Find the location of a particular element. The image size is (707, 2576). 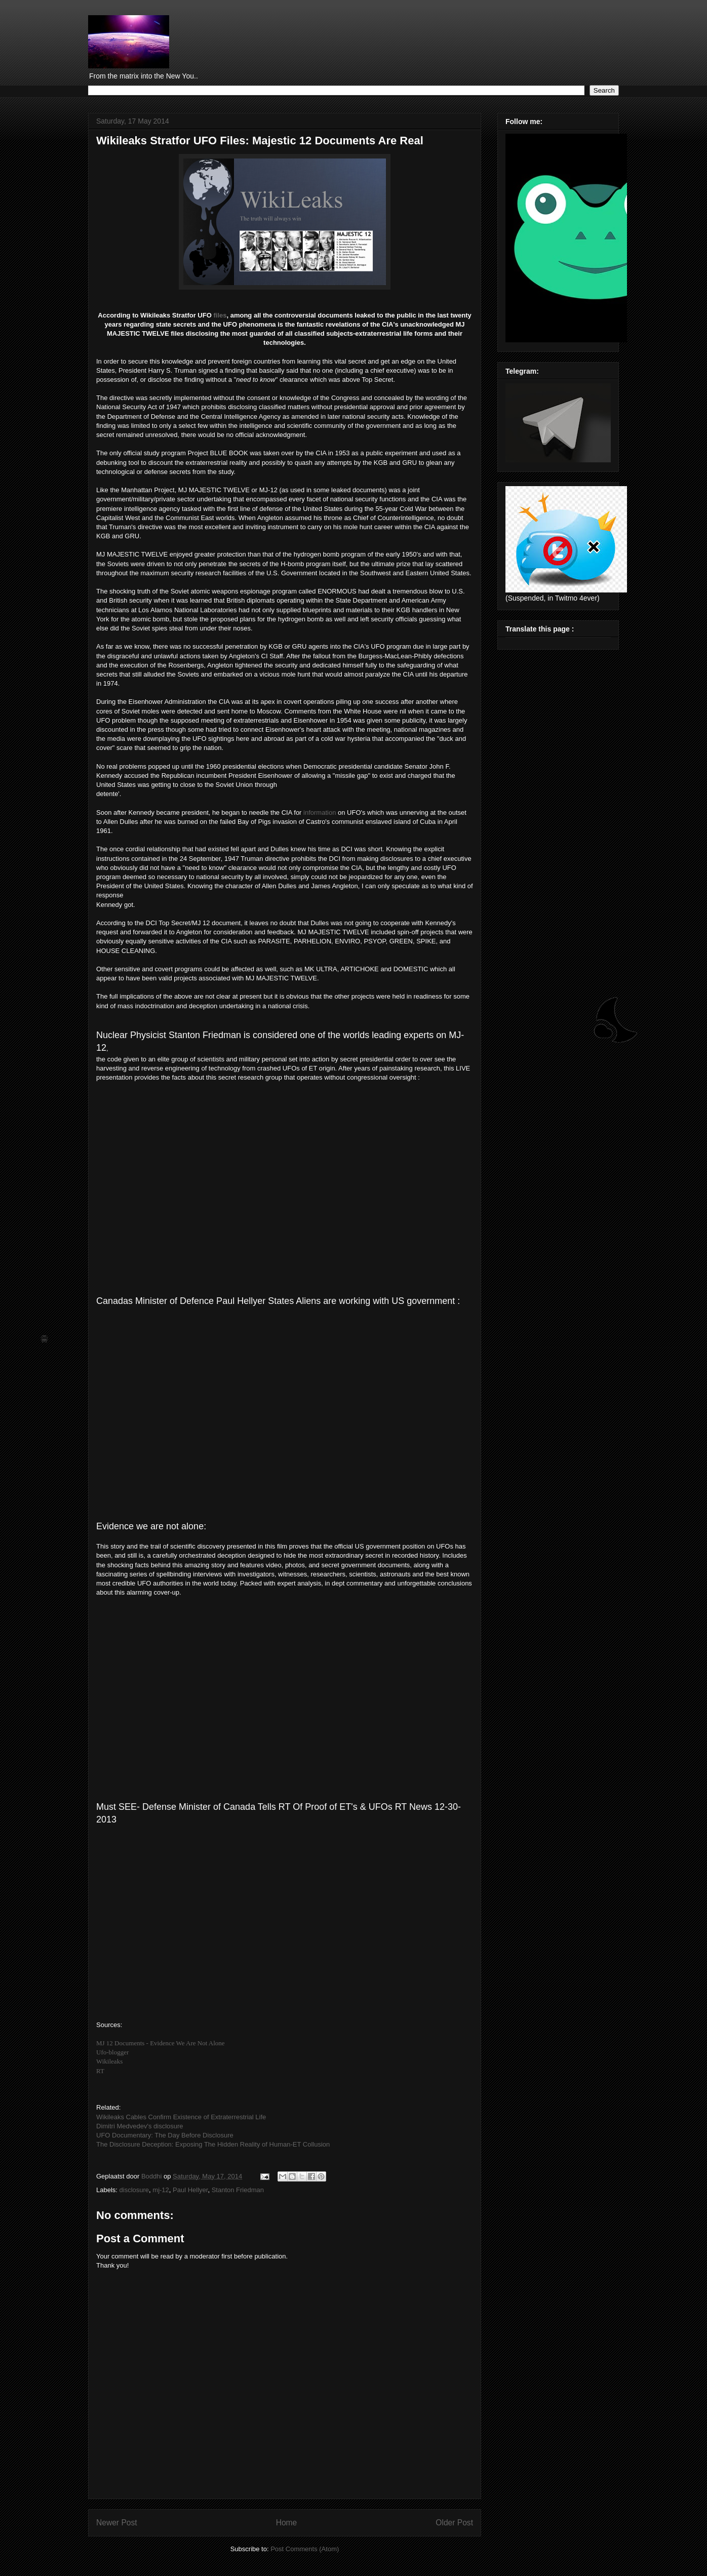

view train schedules or routes is located at coordinates (44, 1339).